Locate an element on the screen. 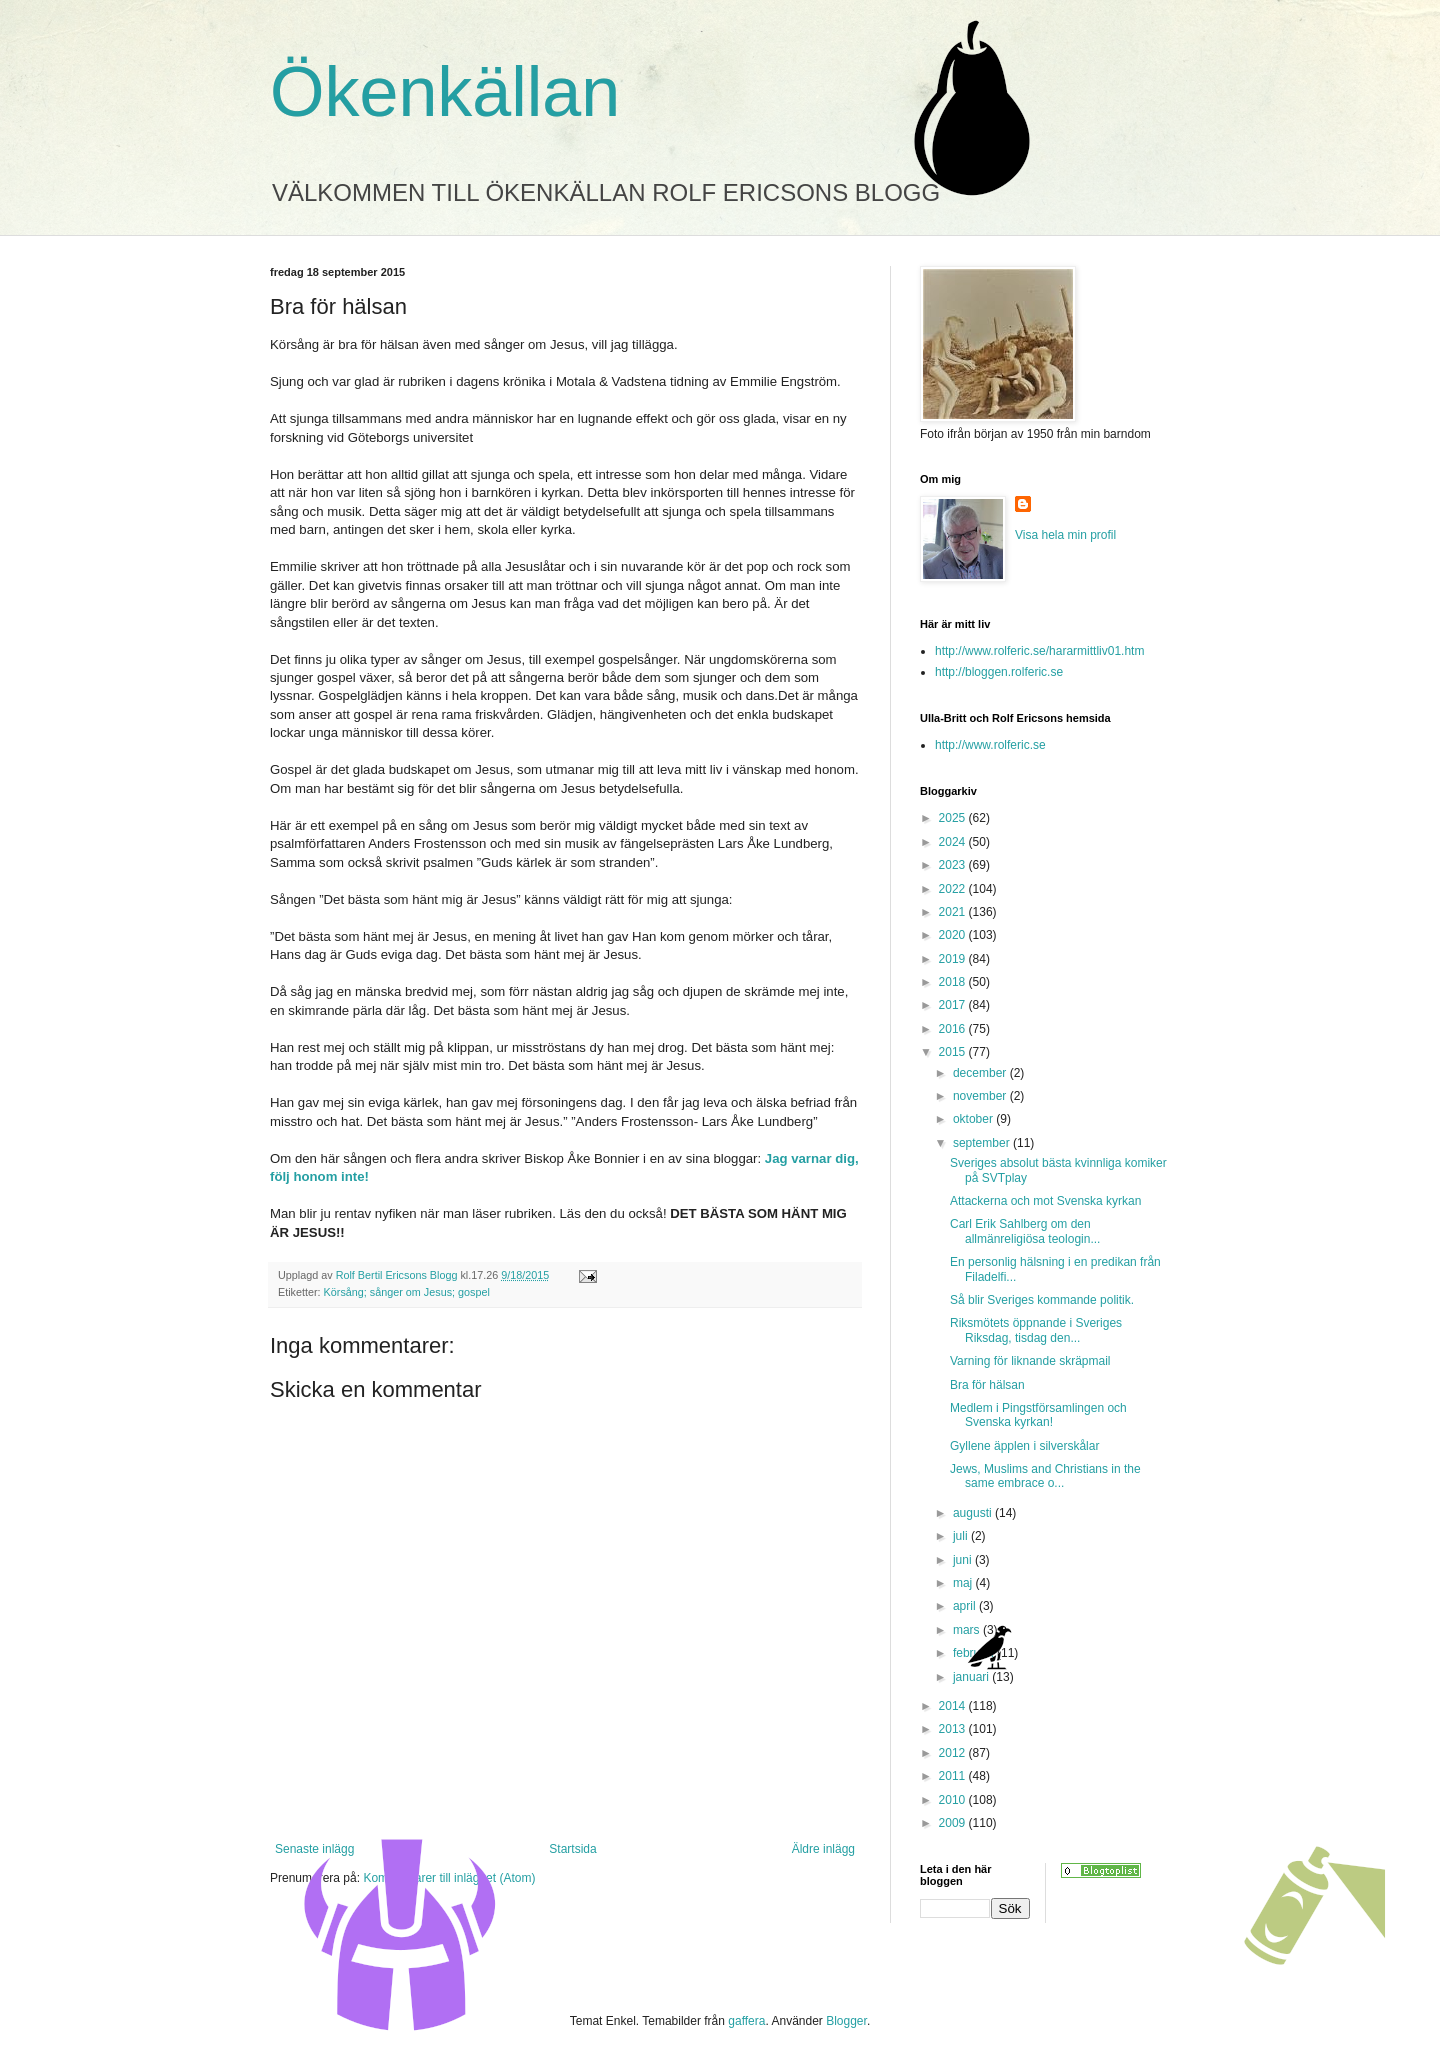 The height and width of the screenshot is (2060, 1440). apply spray paint or graffiti tool is located at coordinates (1314, 1909).